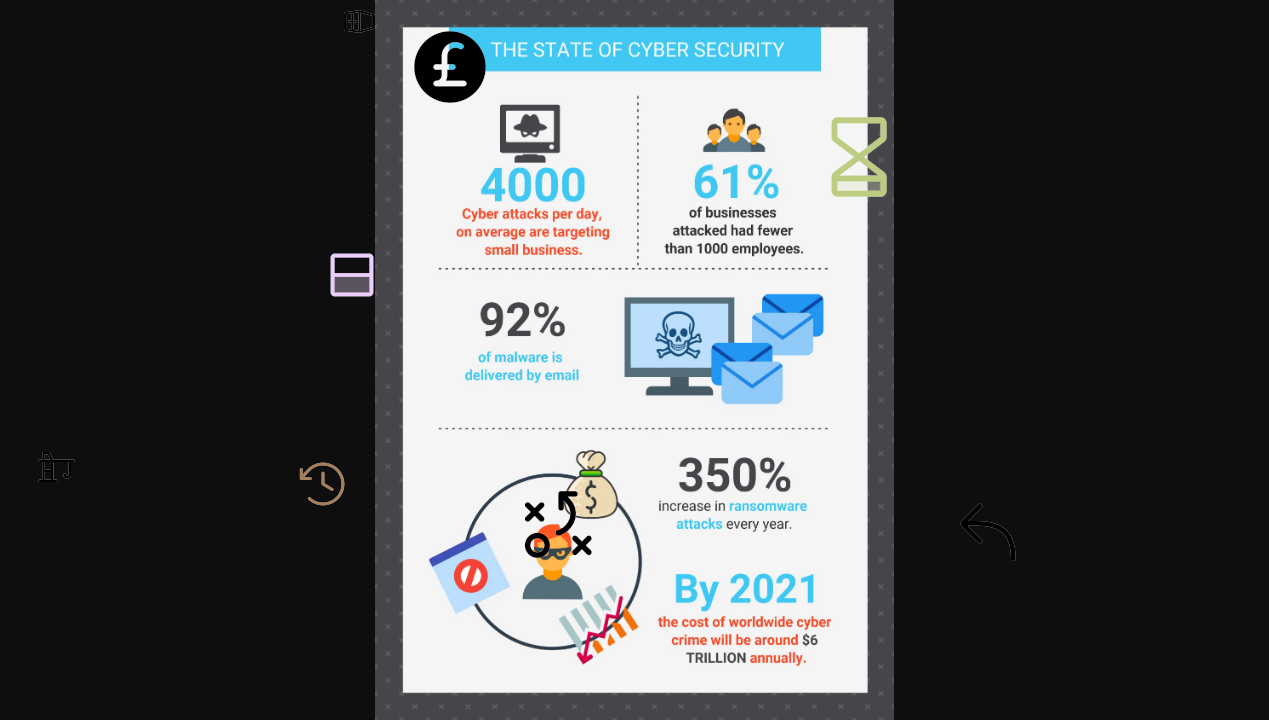  I want to click on toggle bottom panel visibility, so click(352, 275).